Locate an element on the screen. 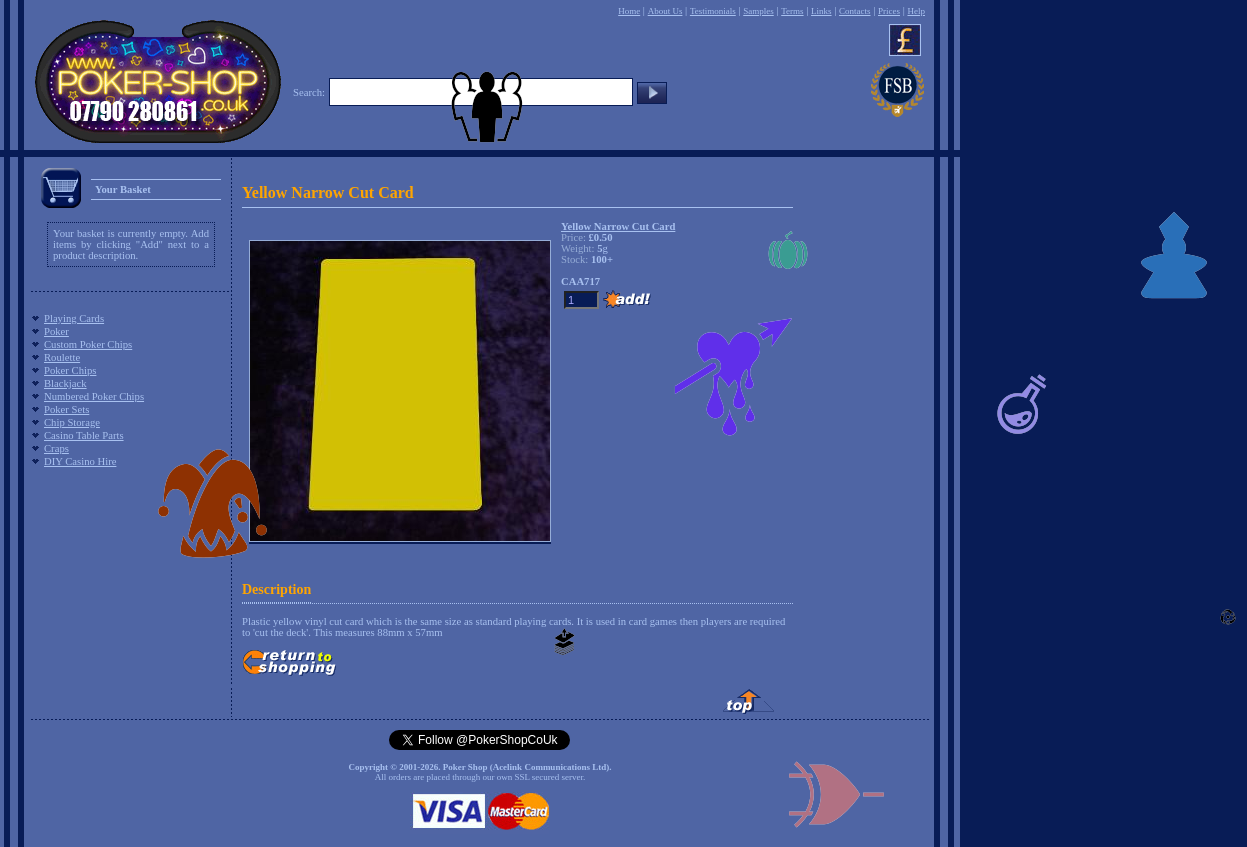  use a health or mana potion is located at coordinates (1023, 404).